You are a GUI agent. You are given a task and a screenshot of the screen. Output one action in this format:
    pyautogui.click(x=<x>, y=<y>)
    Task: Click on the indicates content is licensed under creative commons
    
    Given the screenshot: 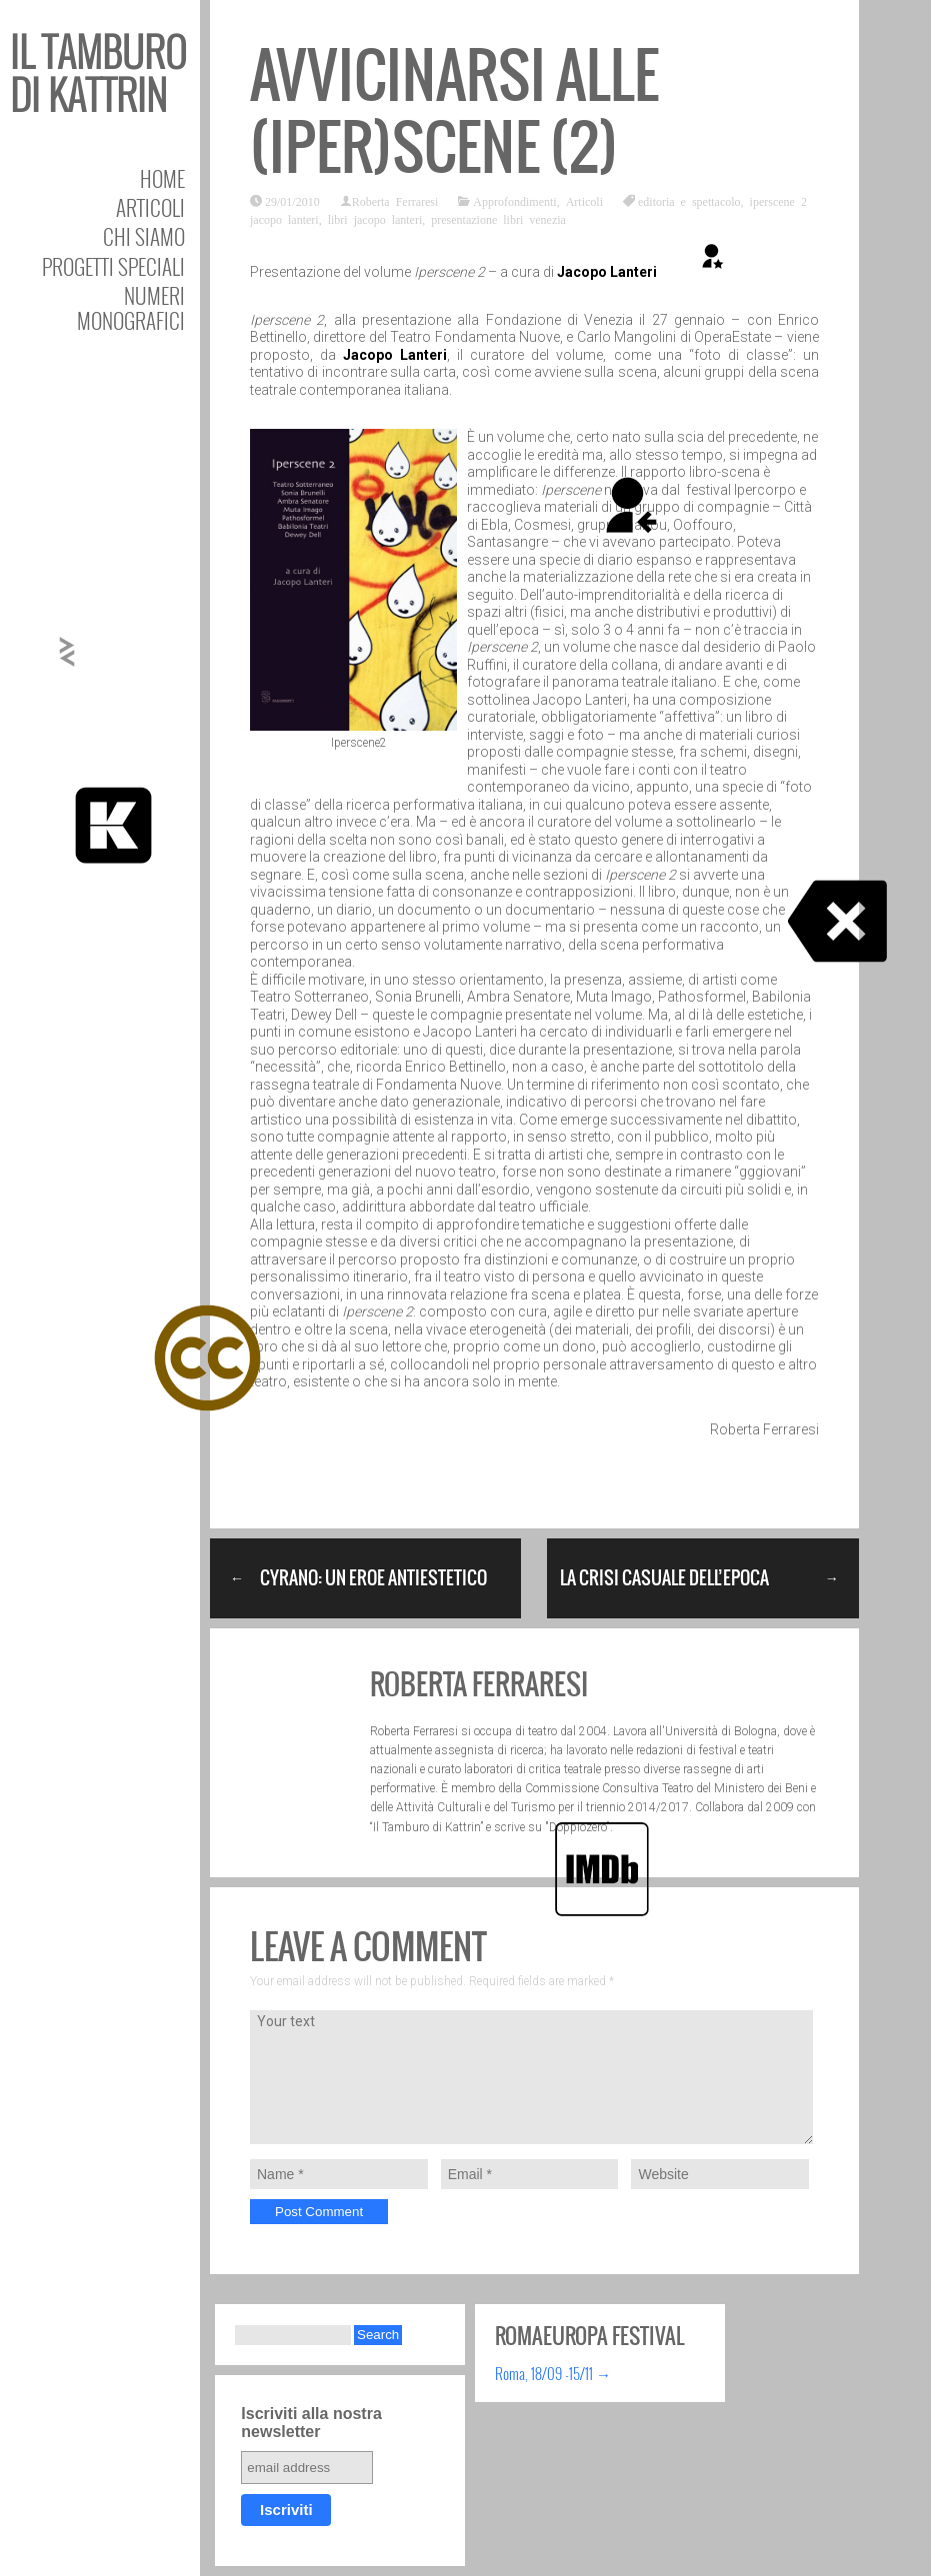 What is the action you would take?
    pyautogui.click(x=207, y=1357)
    